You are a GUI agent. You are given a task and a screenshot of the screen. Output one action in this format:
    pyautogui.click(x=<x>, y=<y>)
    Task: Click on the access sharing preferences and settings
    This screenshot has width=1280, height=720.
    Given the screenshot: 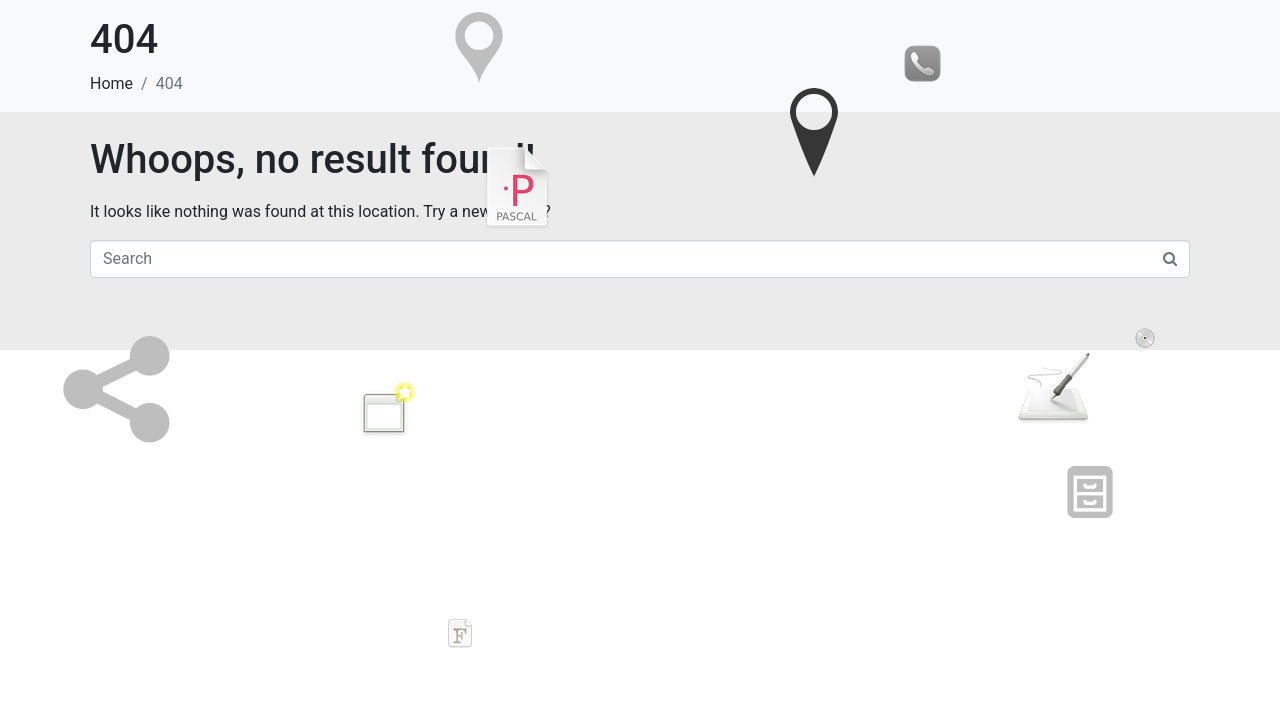 What is the action you would take?
    pyautogui.click(x=116, y=389)
    